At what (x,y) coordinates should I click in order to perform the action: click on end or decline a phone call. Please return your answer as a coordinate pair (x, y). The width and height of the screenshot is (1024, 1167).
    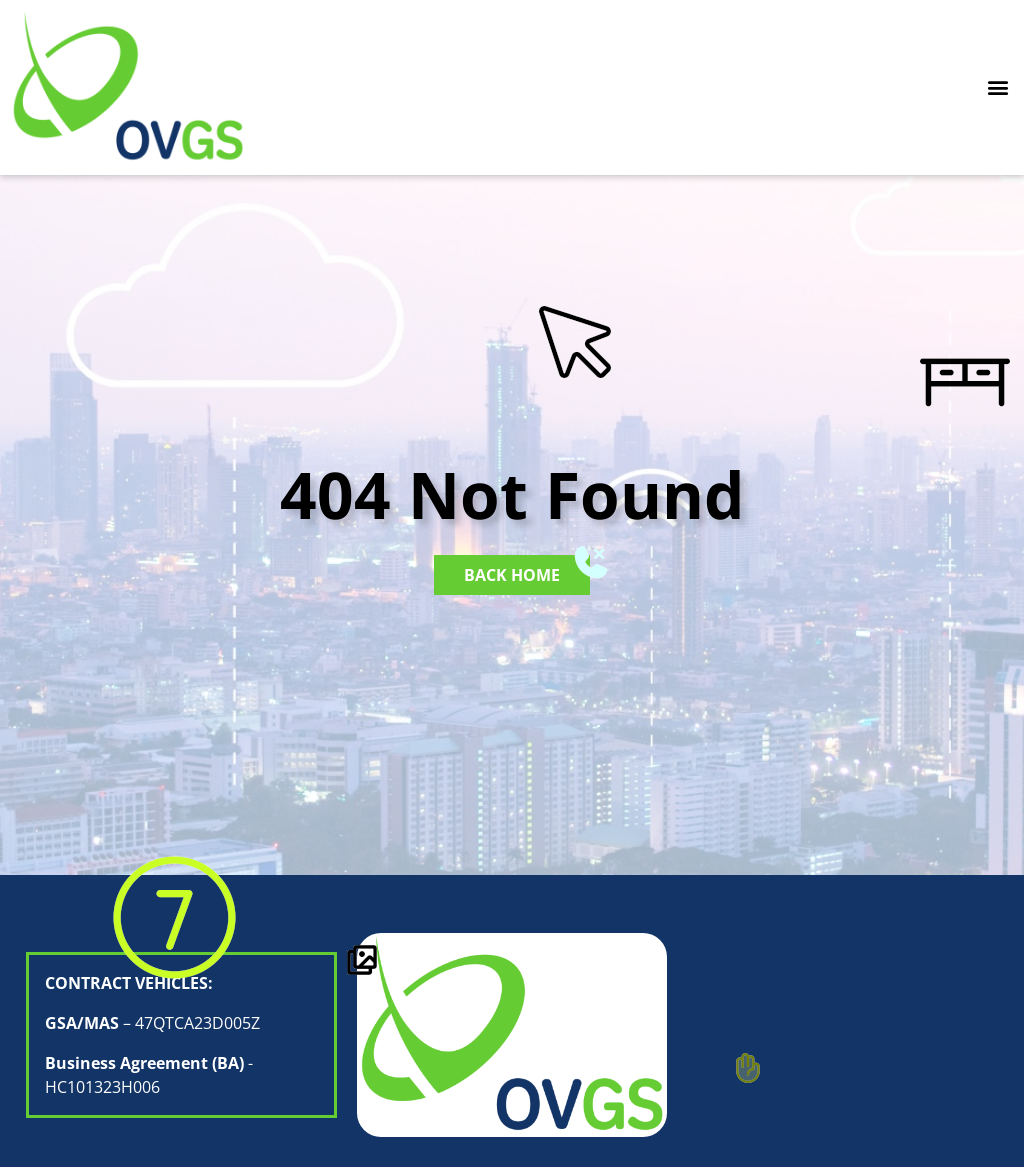
    Looking at the image, I should click on (591, 561).